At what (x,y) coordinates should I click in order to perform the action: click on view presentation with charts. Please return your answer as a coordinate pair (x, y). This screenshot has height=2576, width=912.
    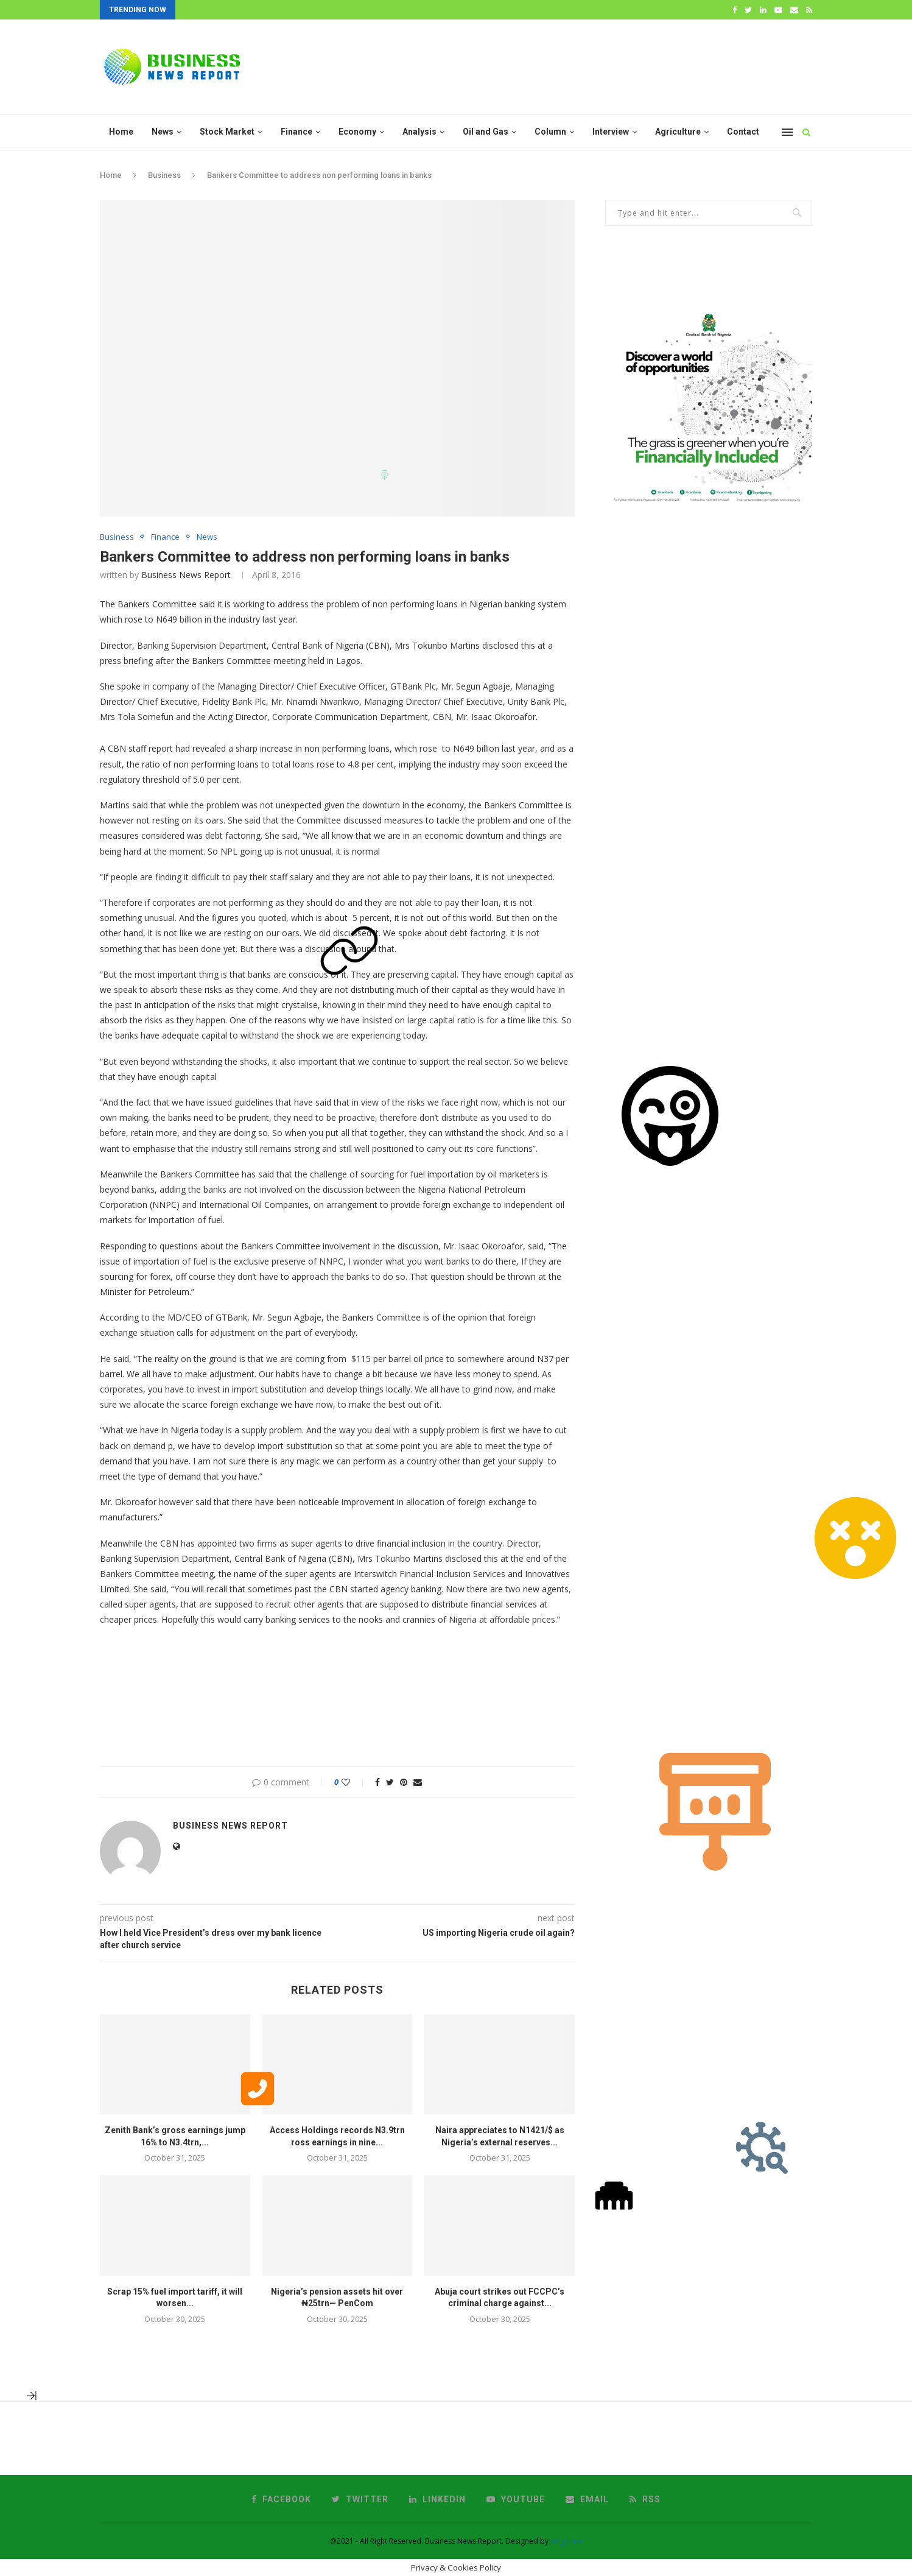
    Looking at the image, I should click on (715, 1804).